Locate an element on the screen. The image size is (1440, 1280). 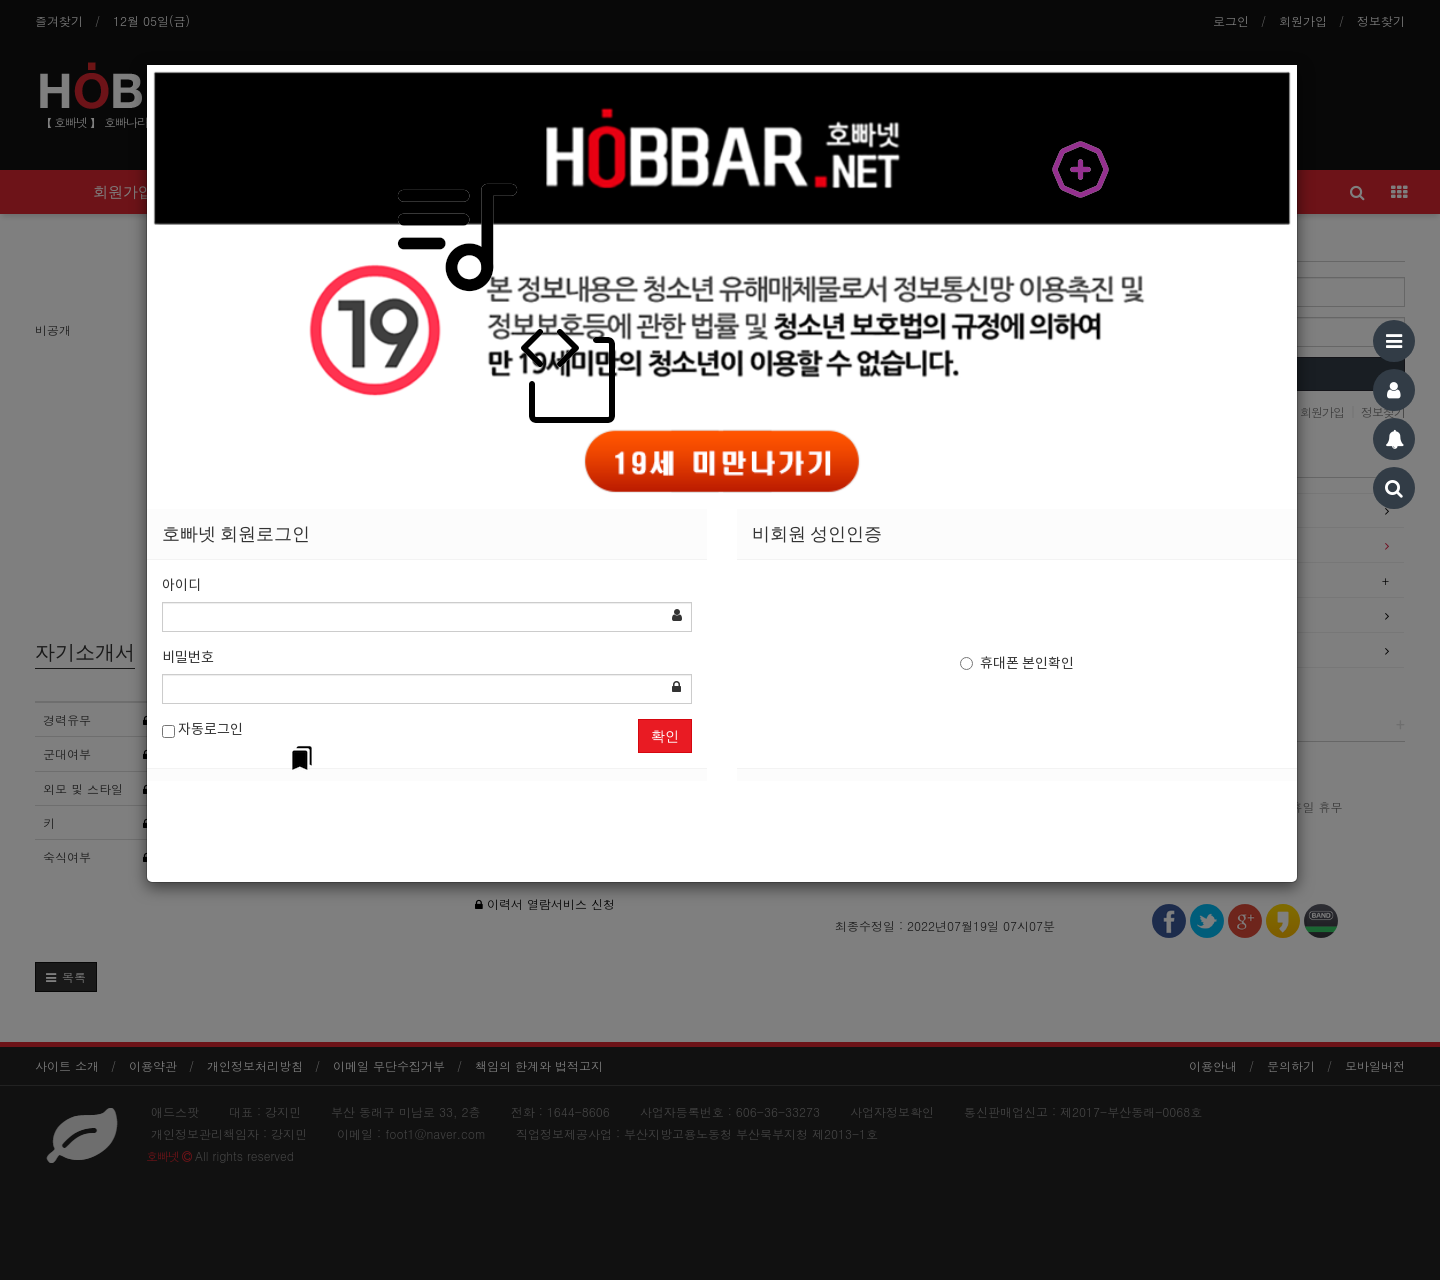
insert a code block is located at coordinates (572, 380).